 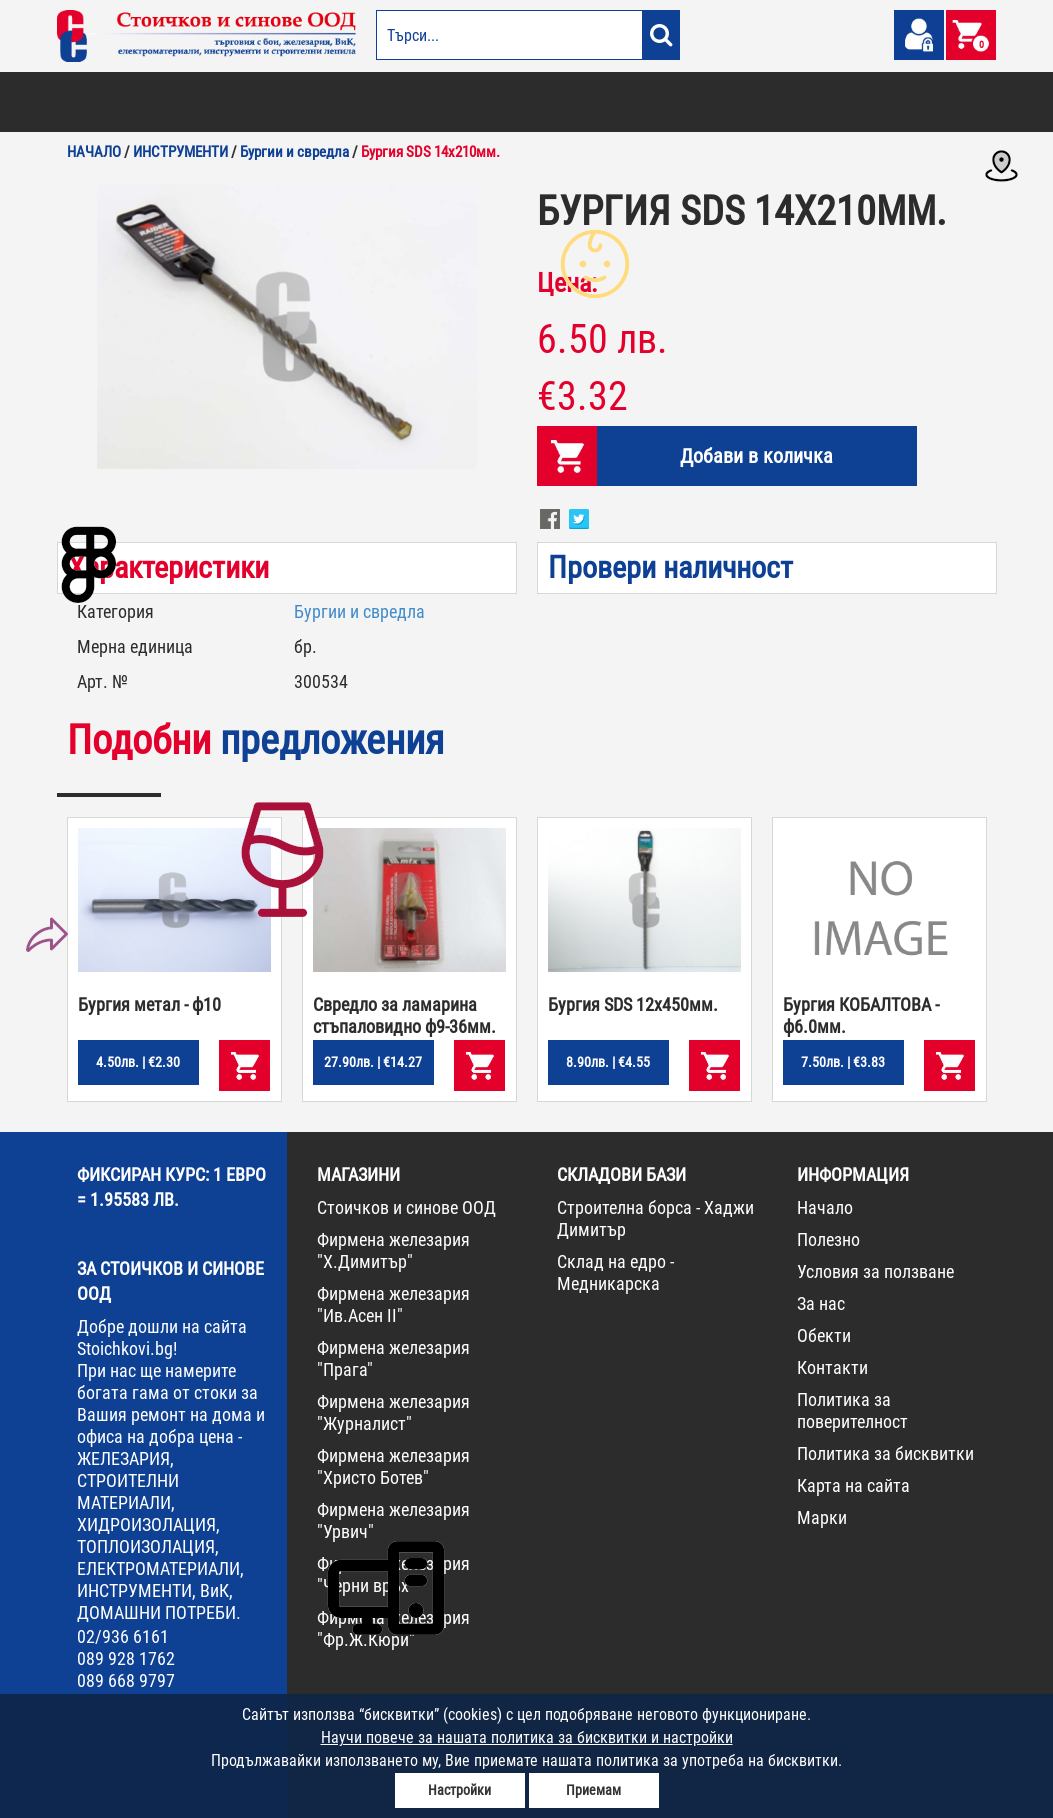 What do you see at coordinates (1001, 166) in the screenshot?
I see `view location area or region on map` at bounding box center [1001, 166].